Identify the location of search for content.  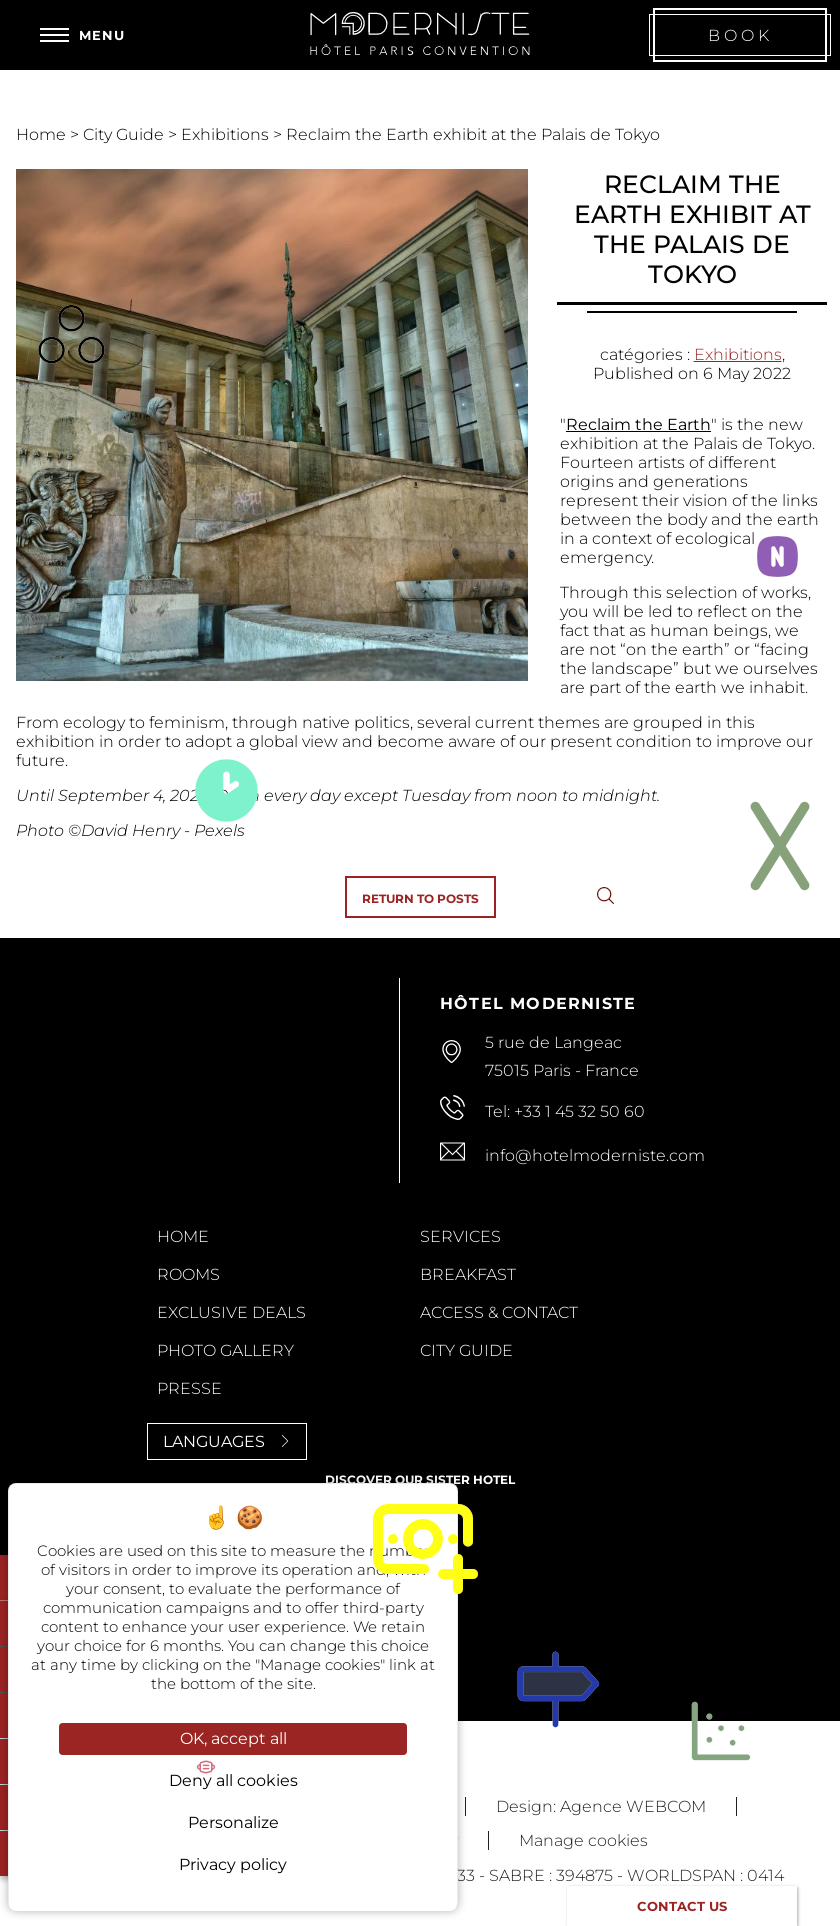
(605, 895).